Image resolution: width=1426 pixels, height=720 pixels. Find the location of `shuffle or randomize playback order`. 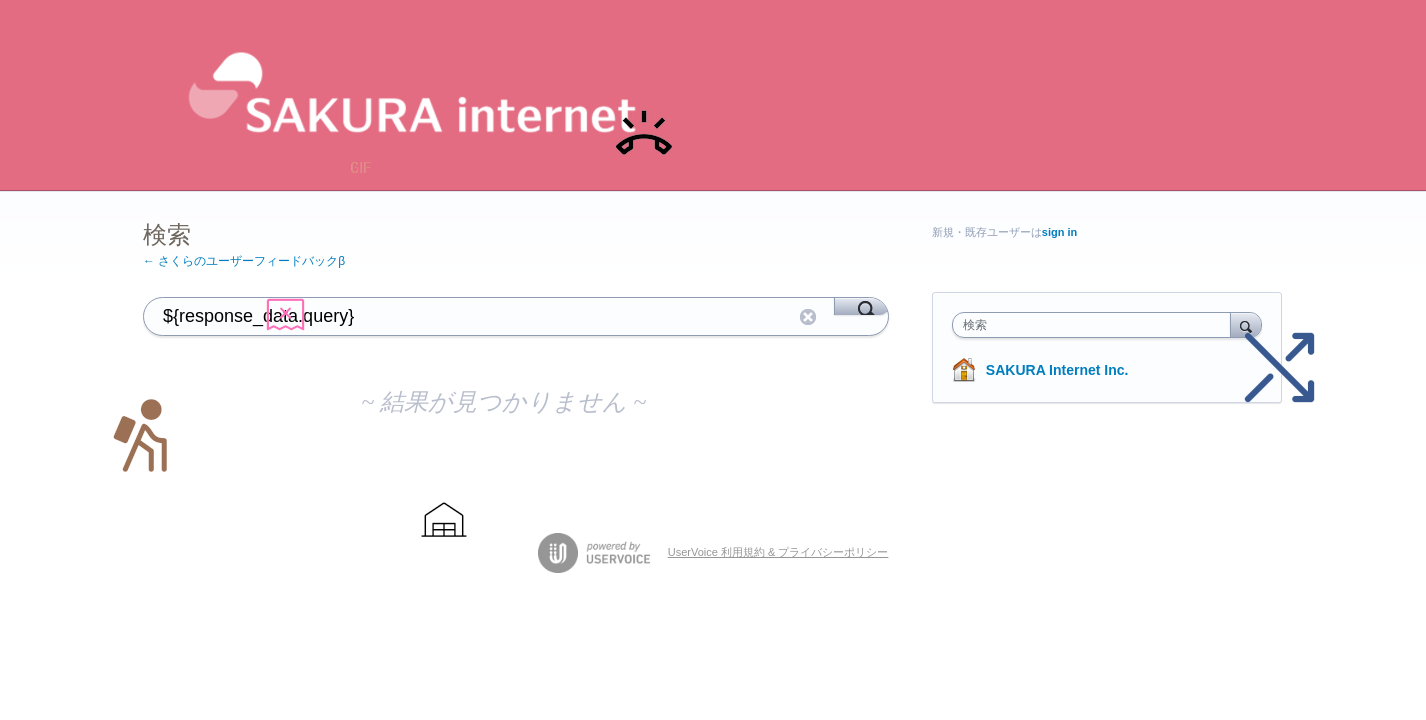

shuffle or randomize playback order is located at coordinates (1279, 367).